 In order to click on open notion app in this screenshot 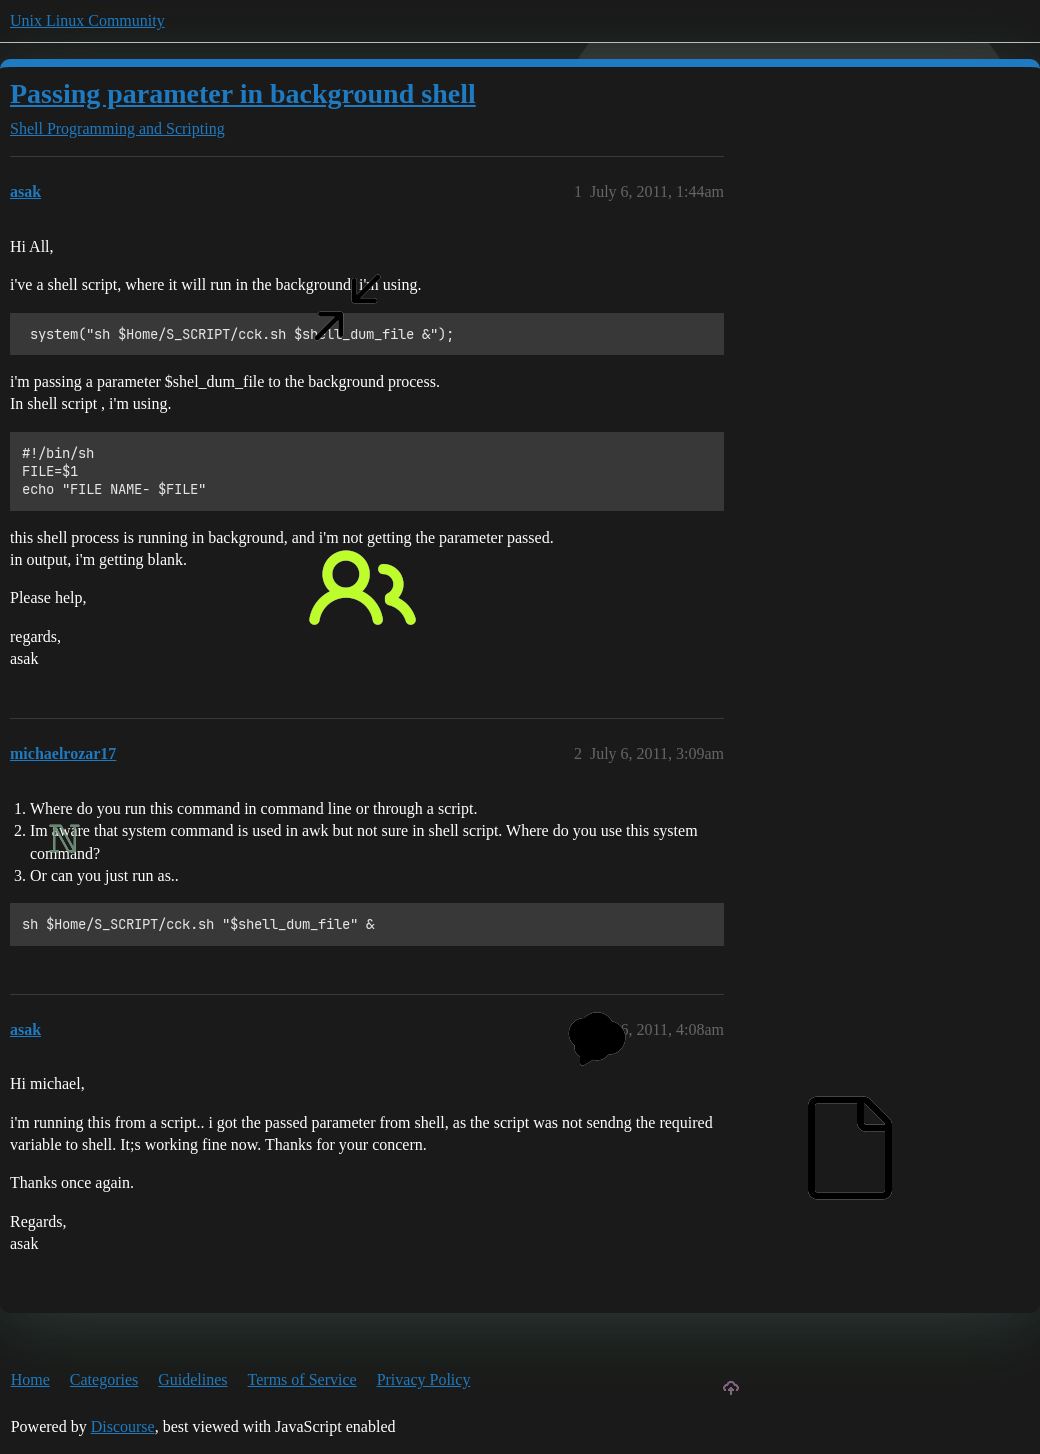, I will do `click(64, 838)`.